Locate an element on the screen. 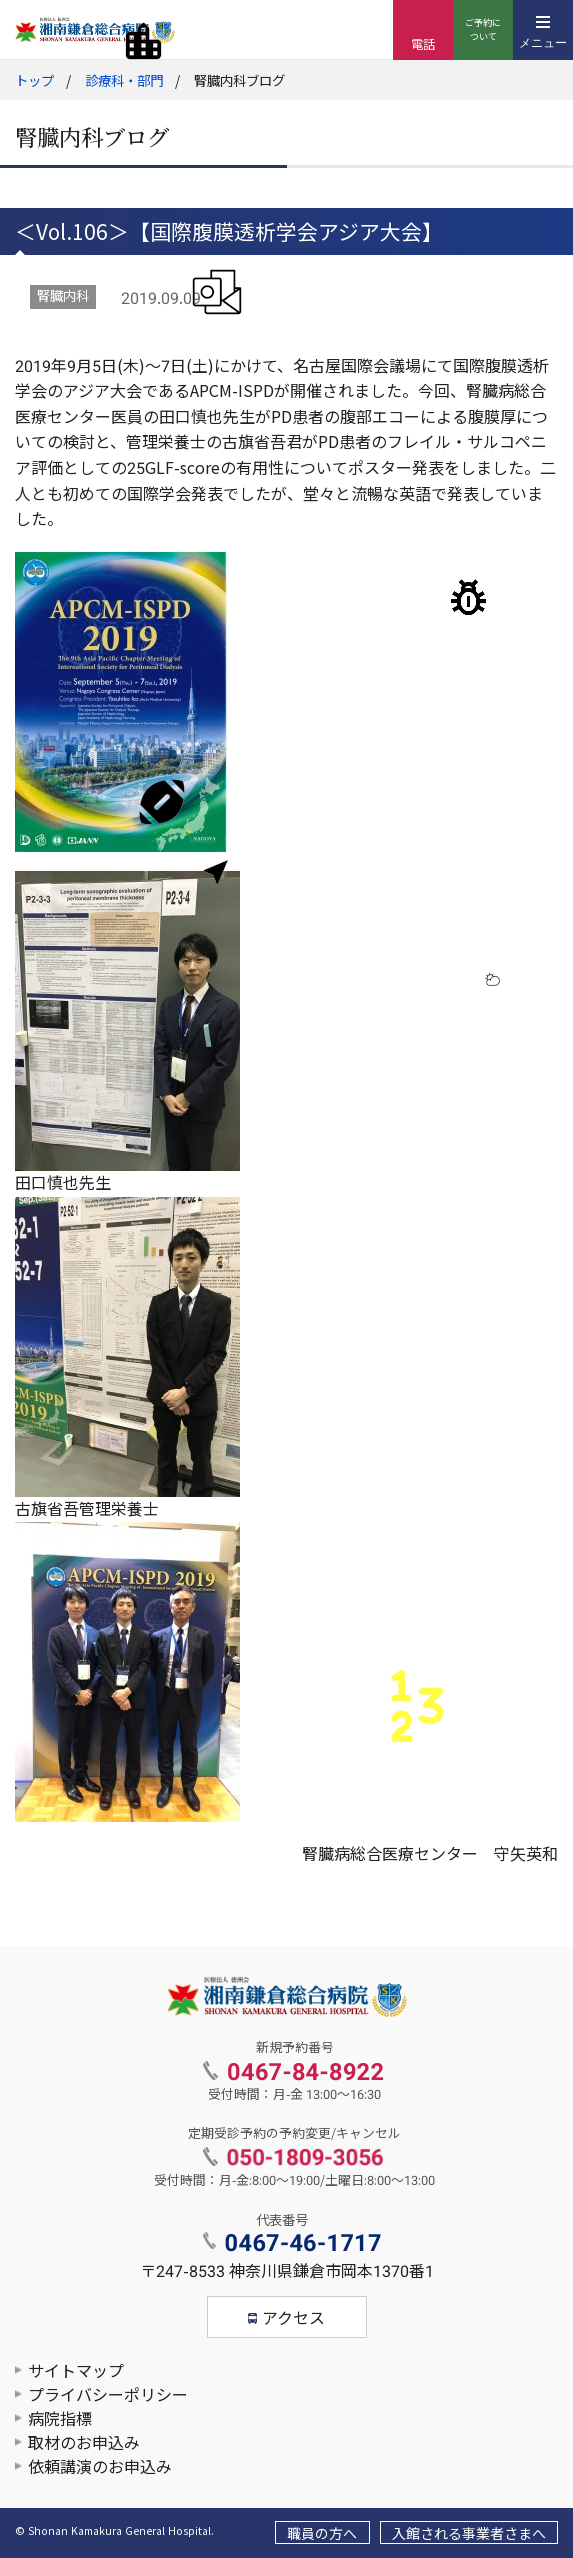 The width and height of the screenshot is (573, 2558). access pest control services is located at coordinates (468, 597).